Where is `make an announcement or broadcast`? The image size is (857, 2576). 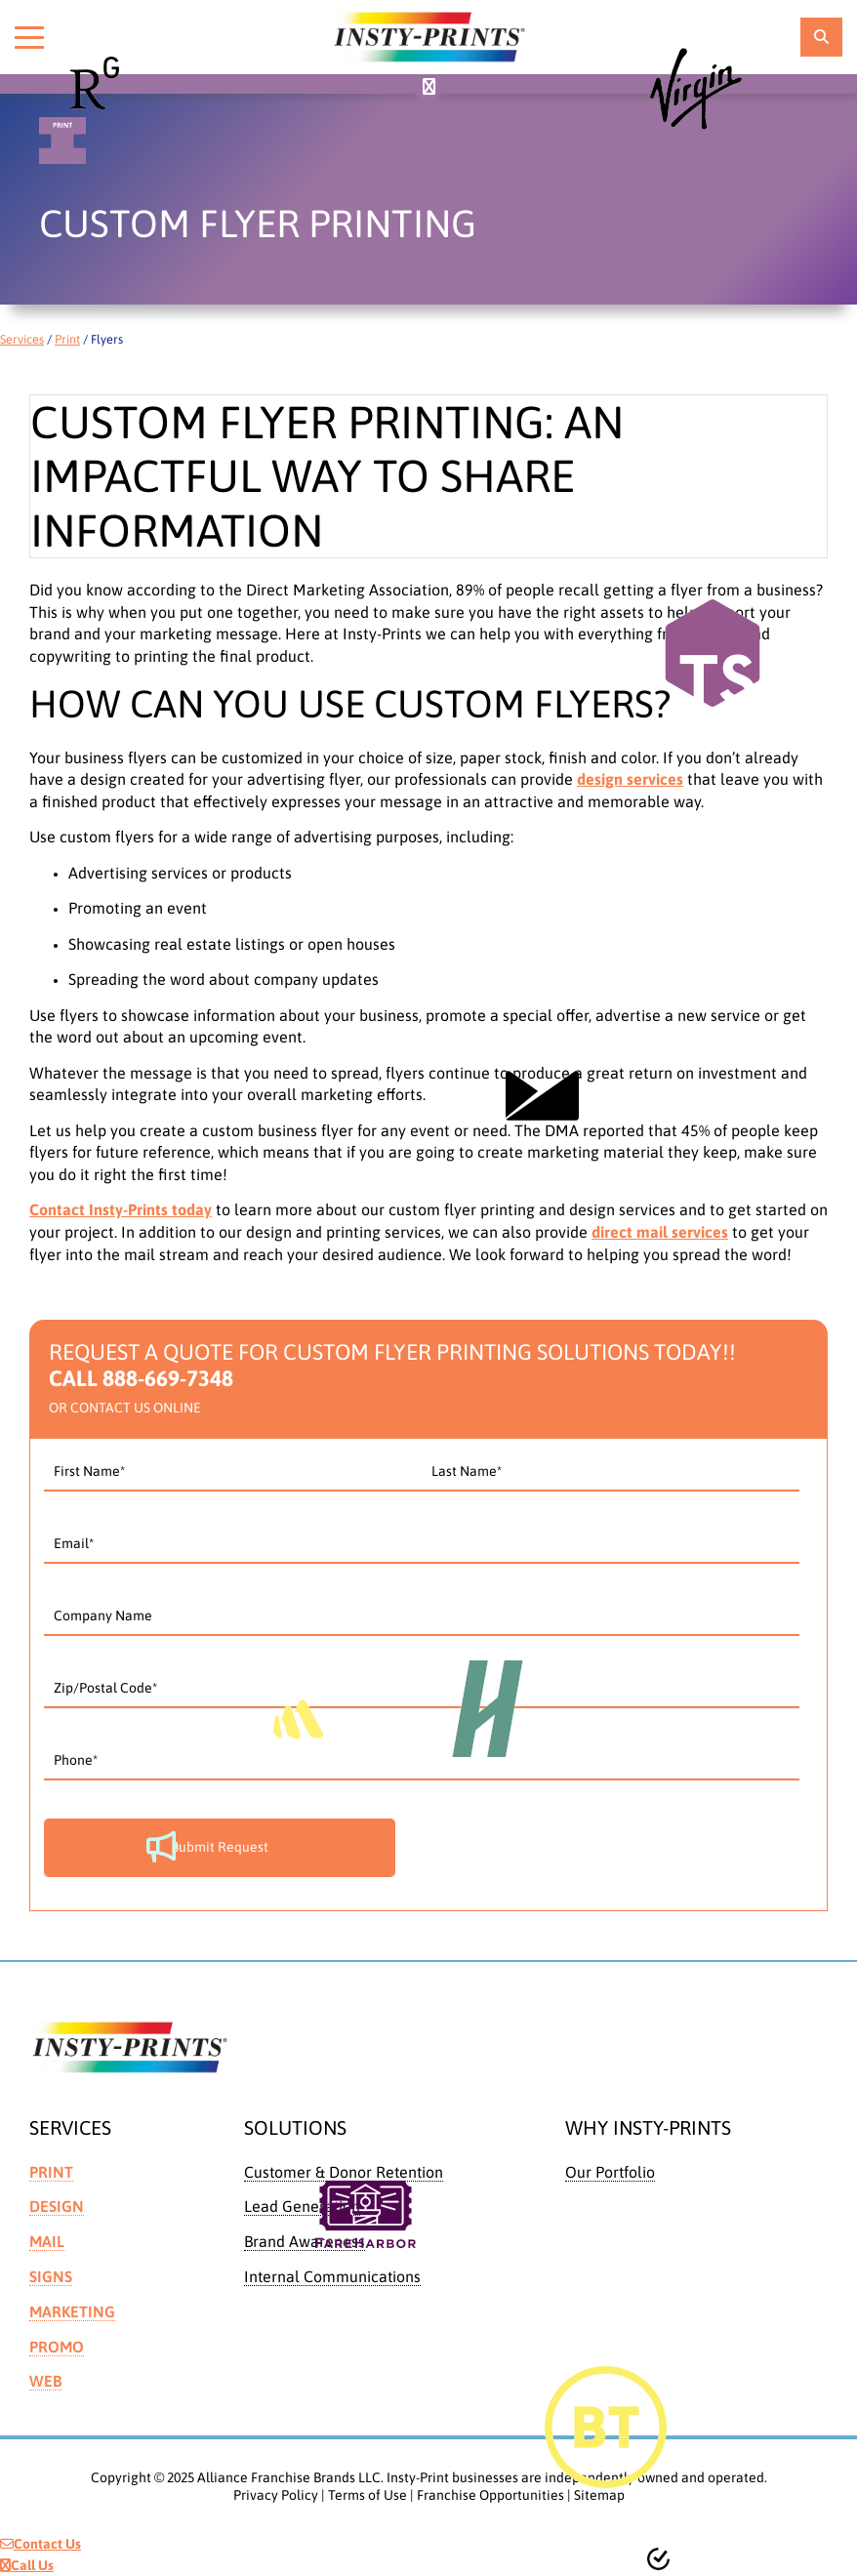 make an announcement or broadcast is located at coordinates (161, 1846).